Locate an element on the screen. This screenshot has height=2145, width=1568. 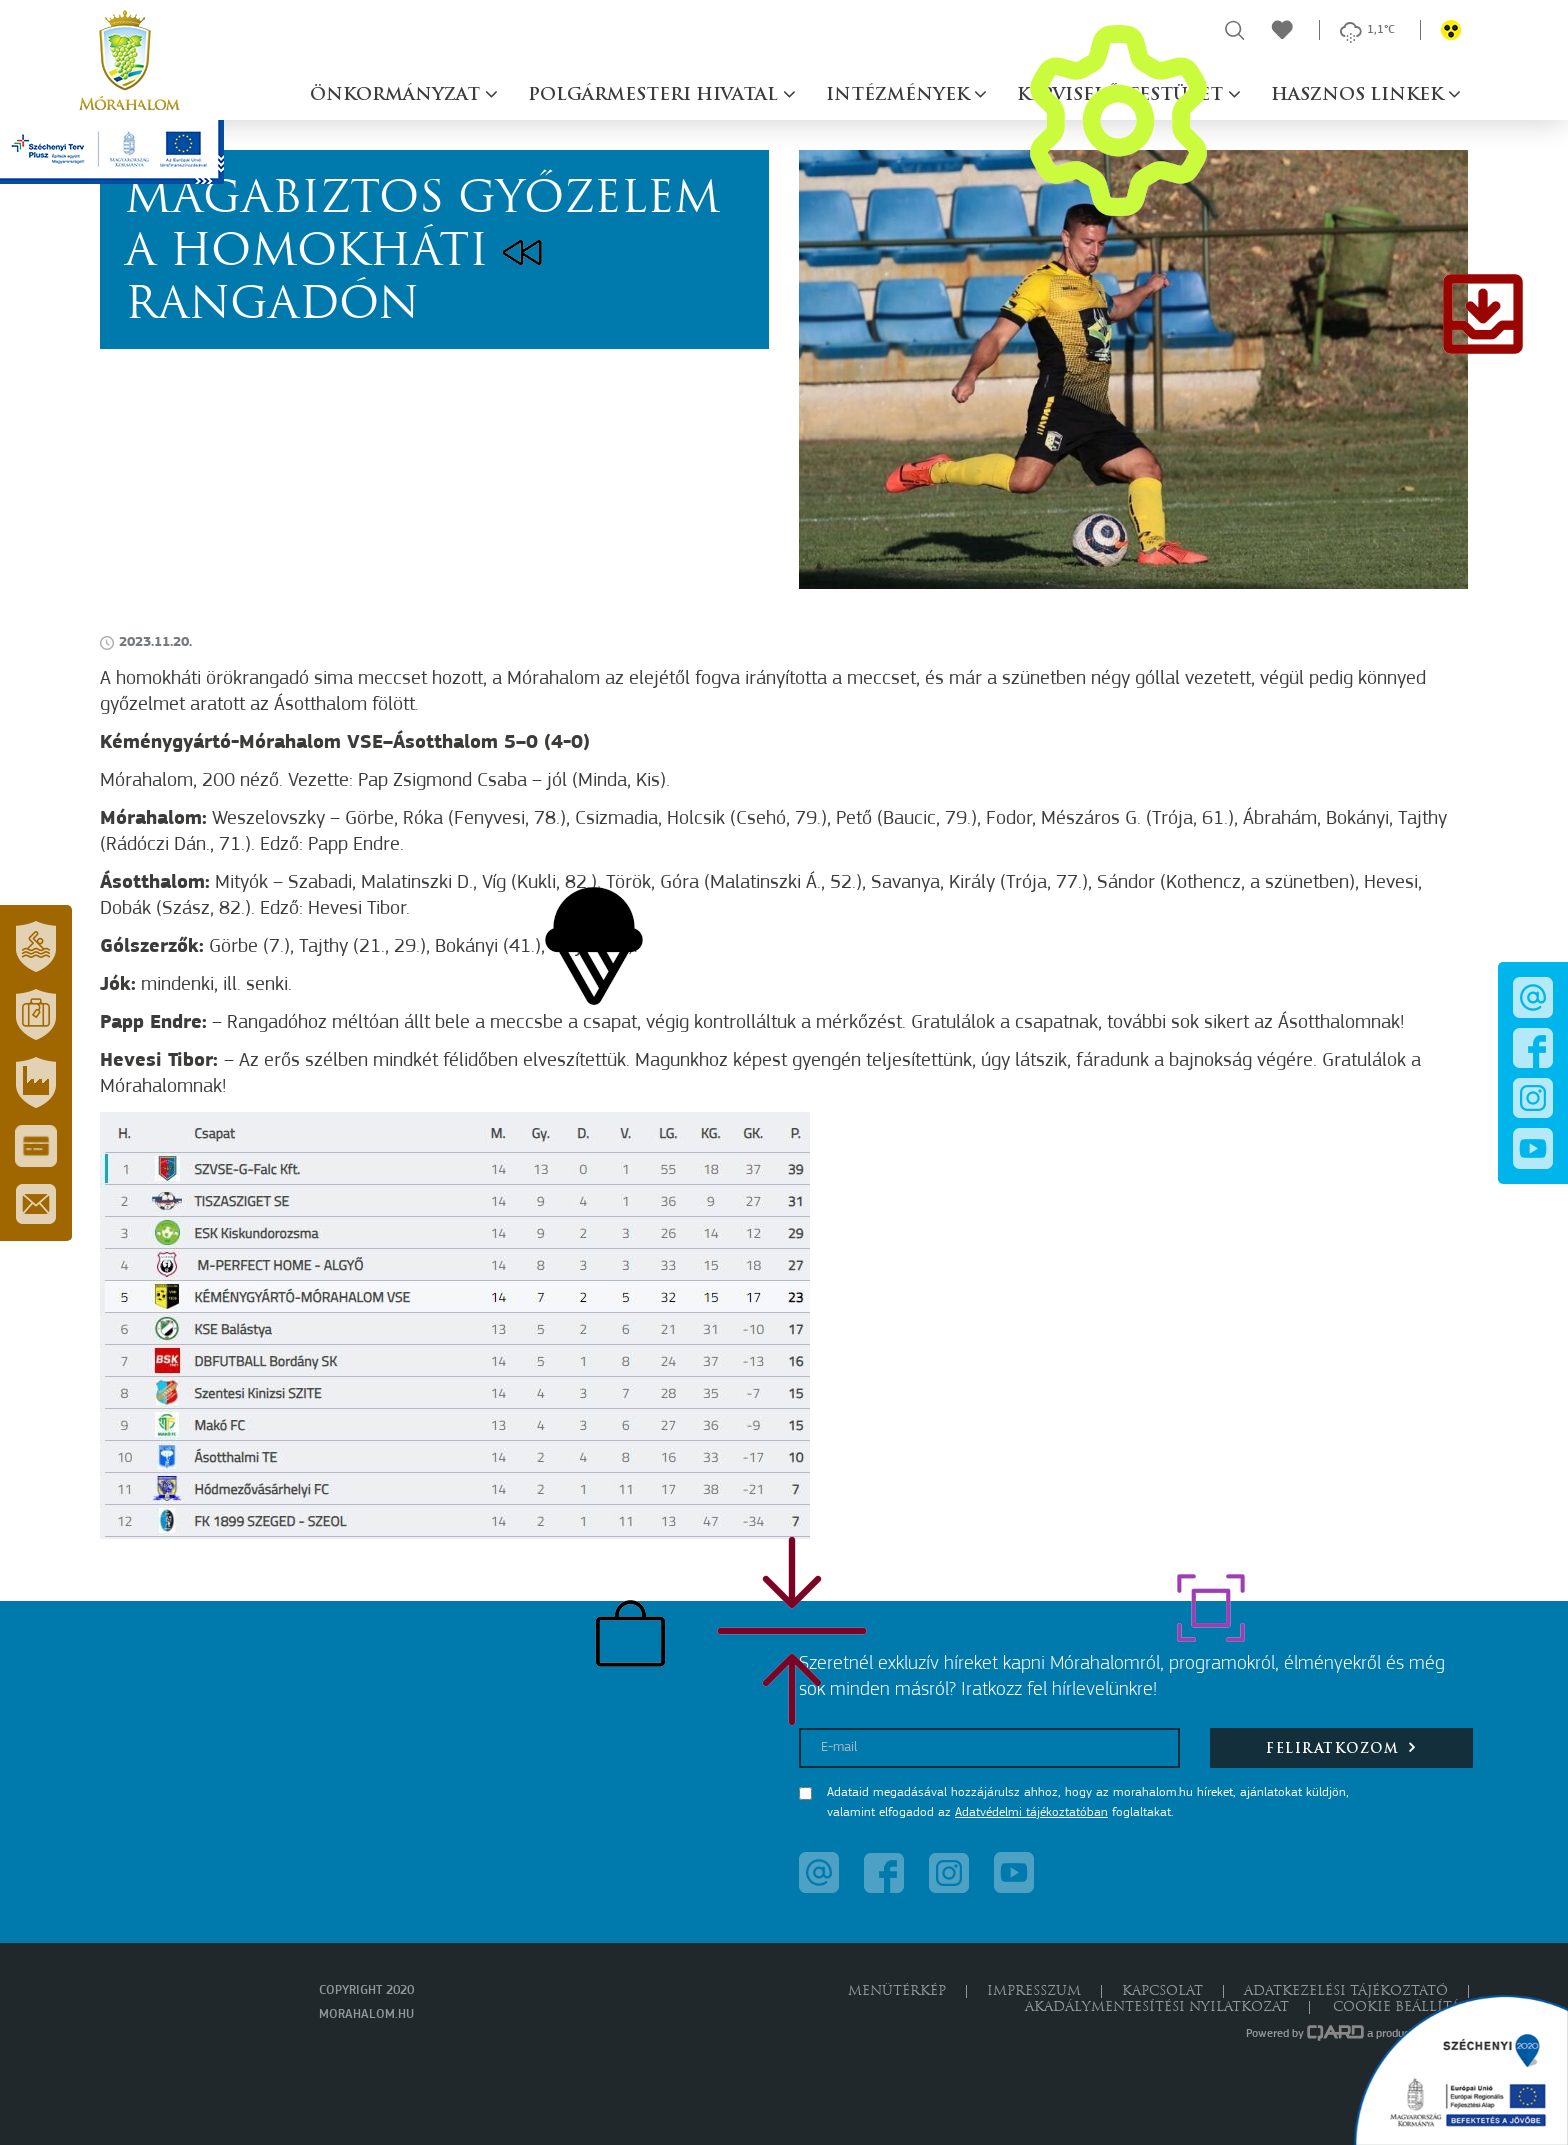
access settings or preferences is located at coordinates (1118, 120).